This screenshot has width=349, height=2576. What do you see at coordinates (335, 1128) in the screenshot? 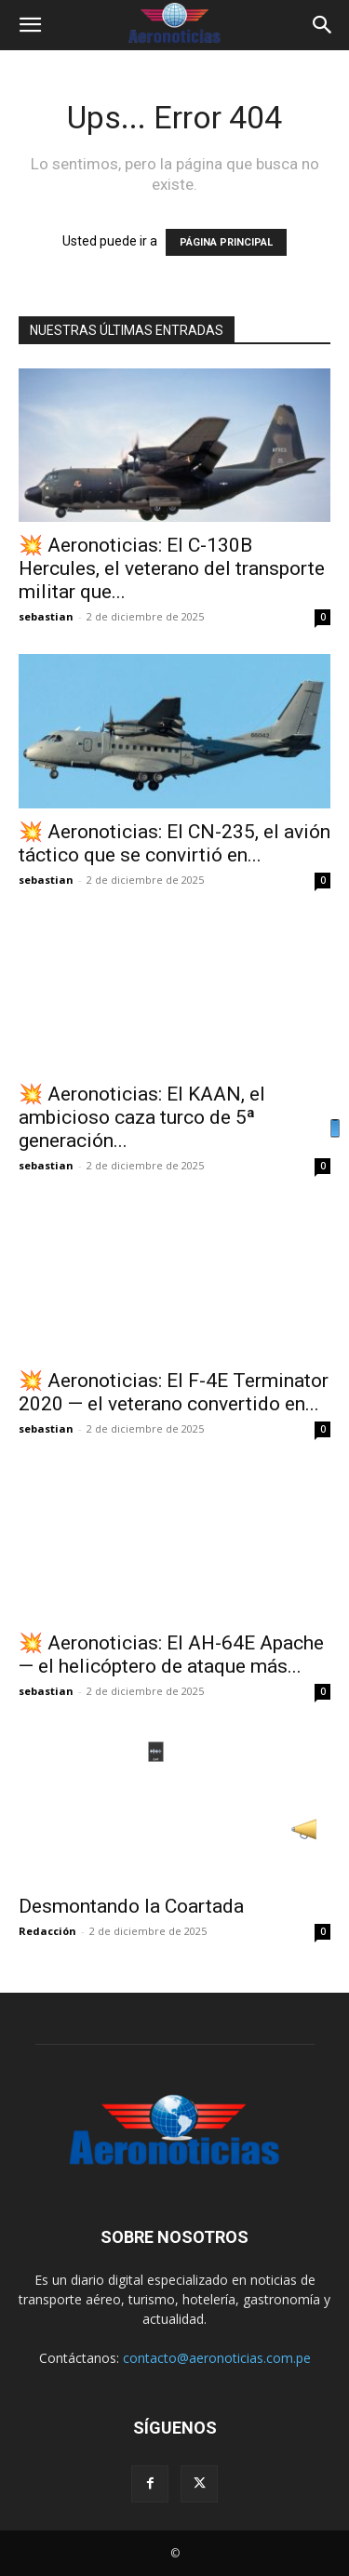
I see `iPhone 11 device icon` at bounding box center [335, 1128].